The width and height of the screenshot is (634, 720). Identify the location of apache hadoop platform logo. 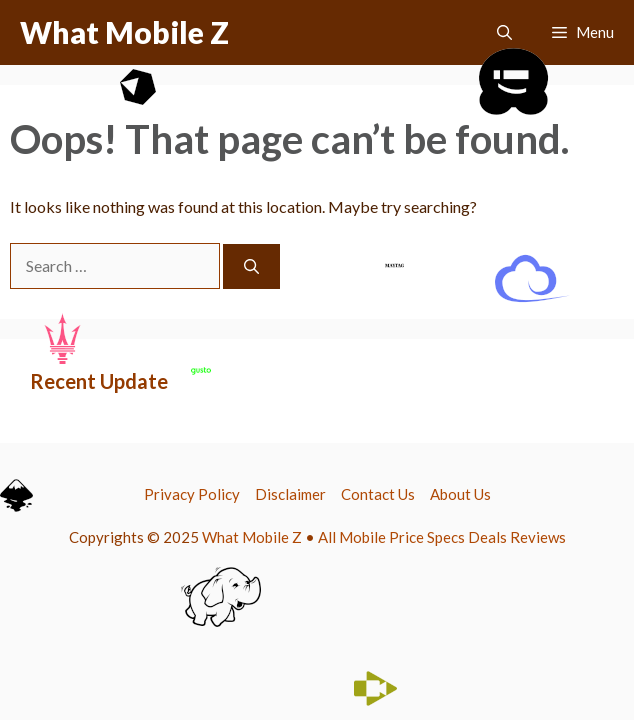
(221, 597).